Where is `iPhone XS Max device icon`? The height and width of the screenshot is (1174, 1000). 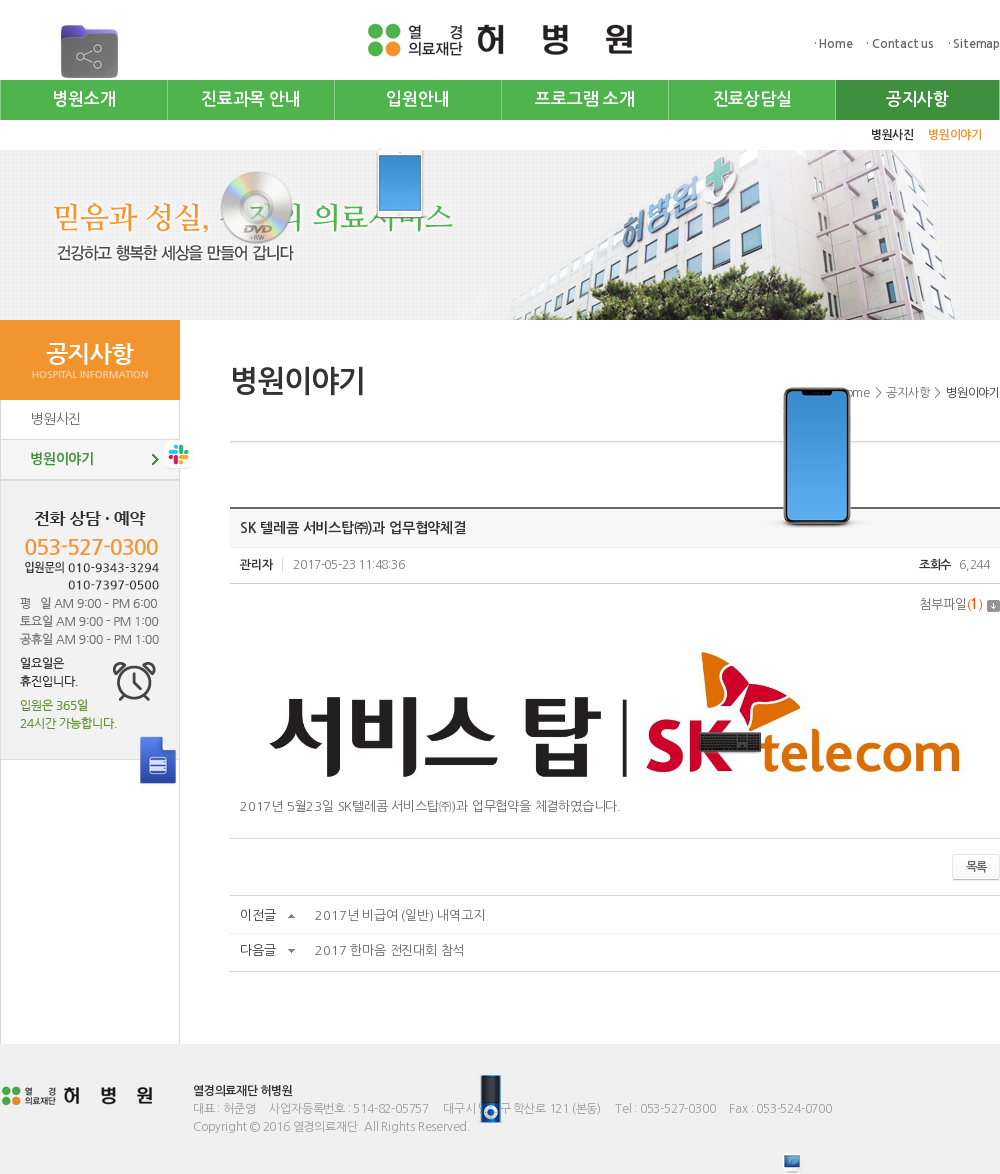
iPhone XS Max device icon is located at coordinates (817, 458).